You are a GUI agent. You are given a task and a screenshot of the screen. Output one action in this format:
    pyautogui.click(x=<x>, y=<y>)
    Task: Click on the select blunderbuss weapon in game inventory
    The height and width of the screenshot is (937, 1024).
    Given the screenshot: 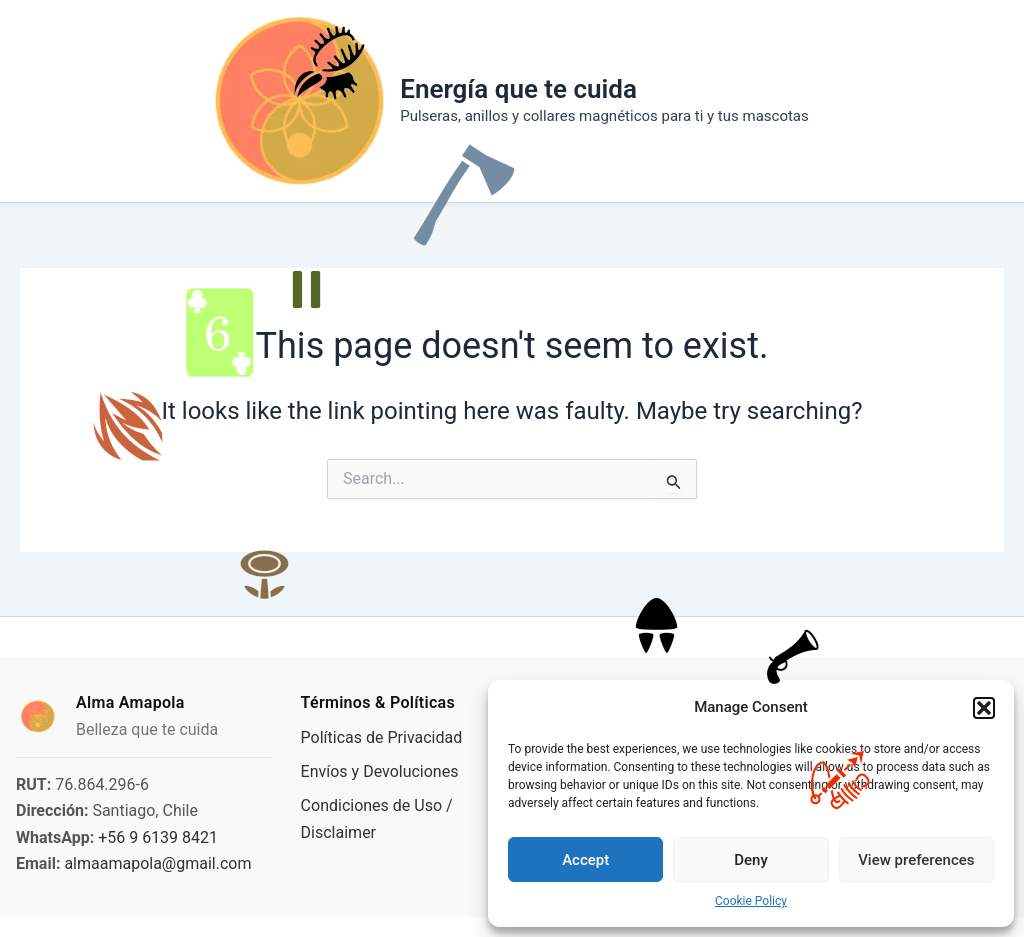 What is the action you would take?
    pyautogui.click(x=793, y=657)
    